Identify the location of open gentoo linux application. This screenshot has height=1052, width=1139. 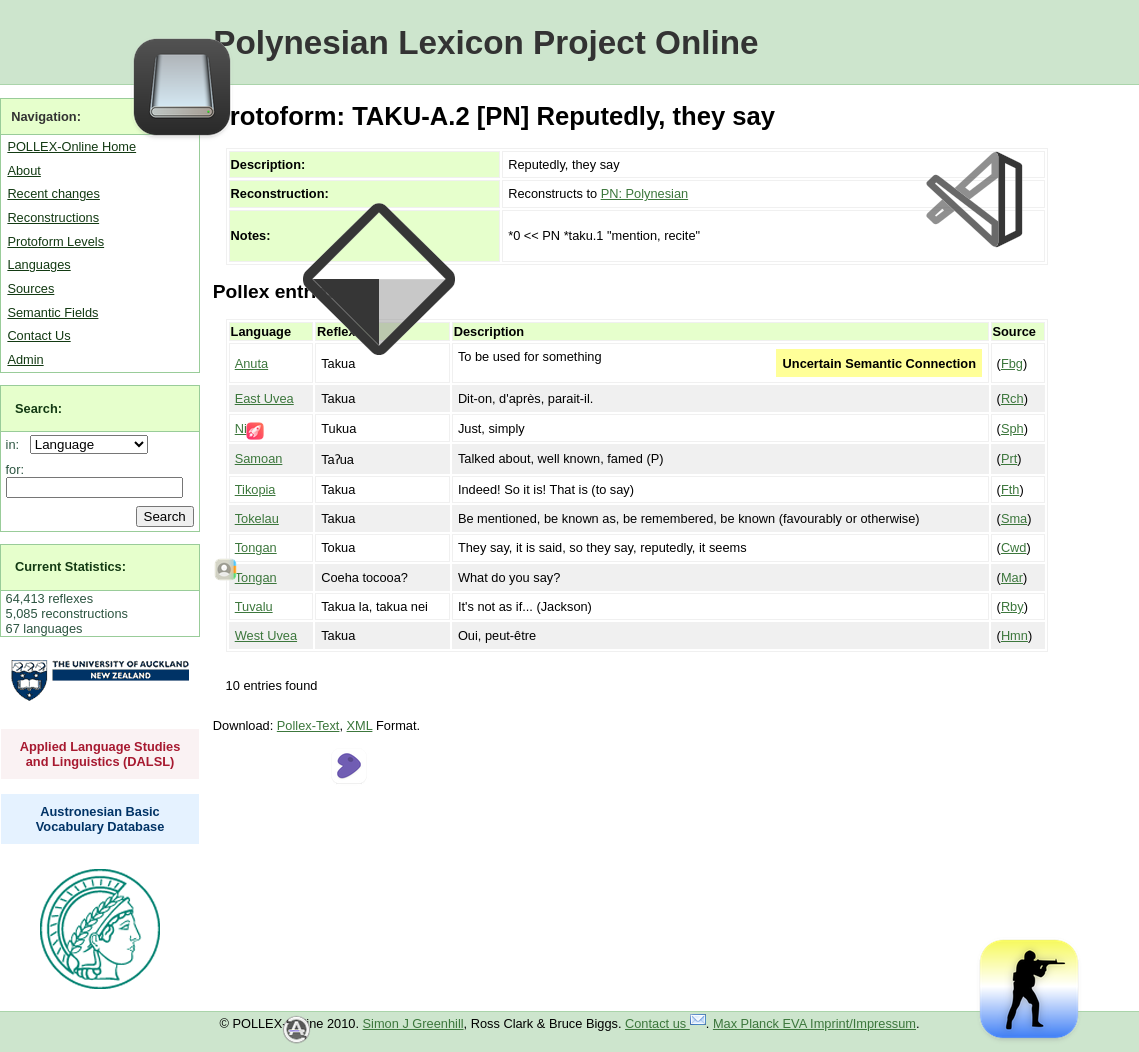
(349, 766).